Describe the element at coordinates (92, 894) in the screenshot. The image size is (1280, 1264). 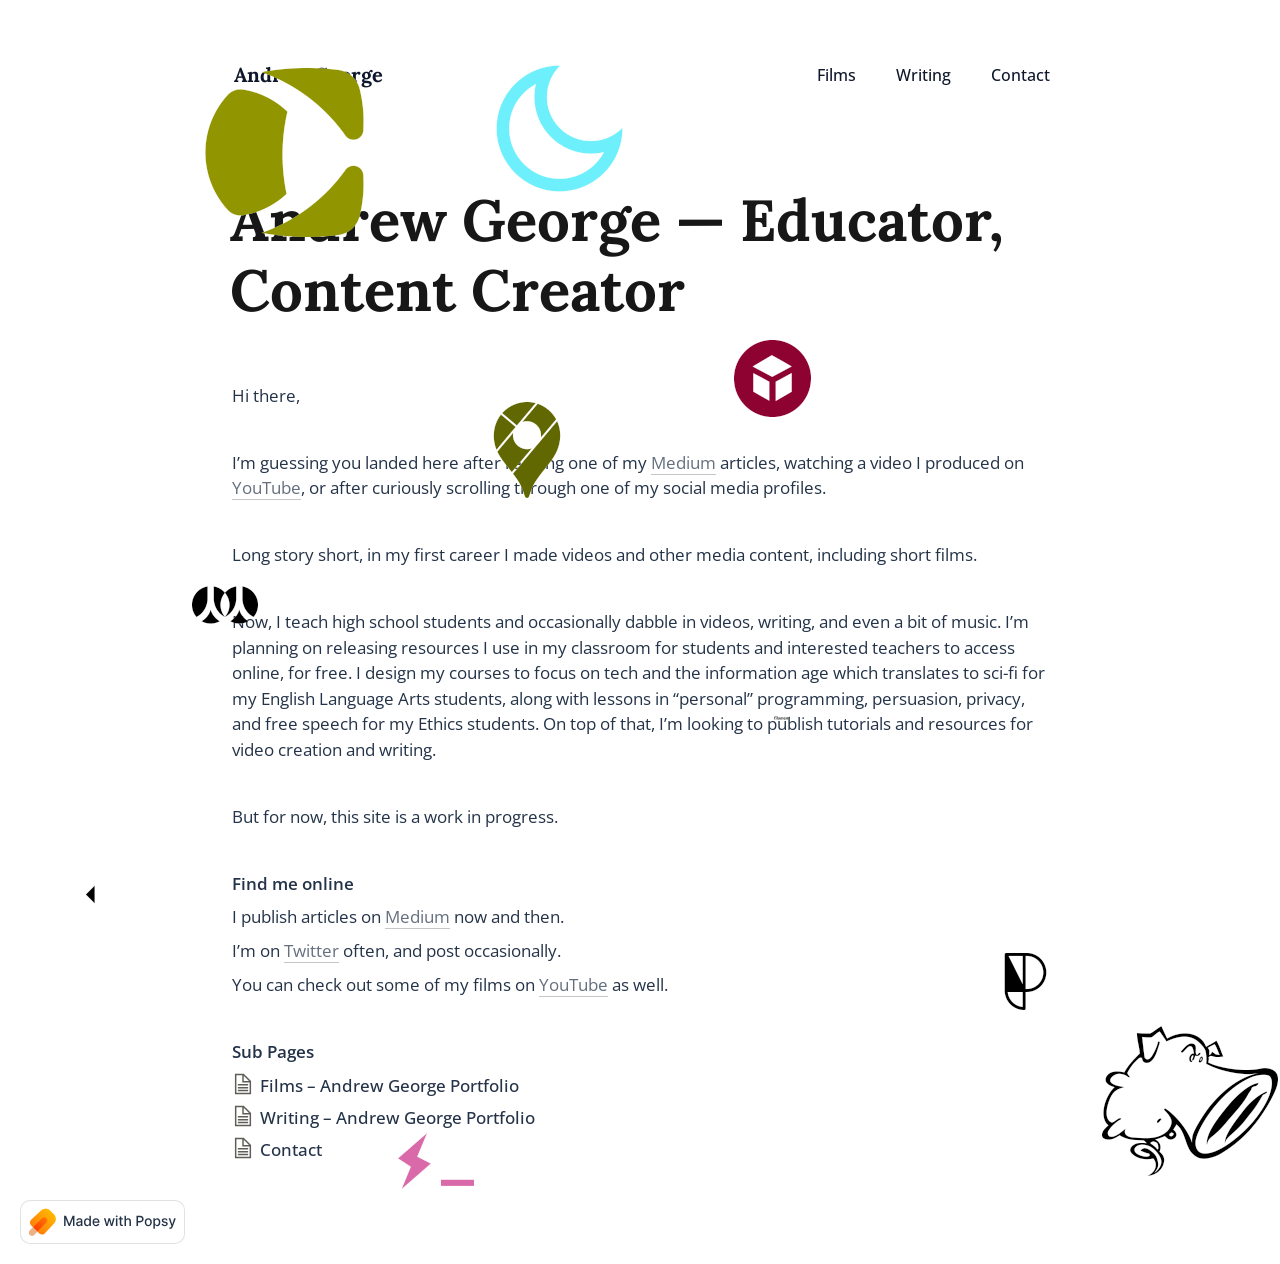
I see `navigate to the previous item` at that location.